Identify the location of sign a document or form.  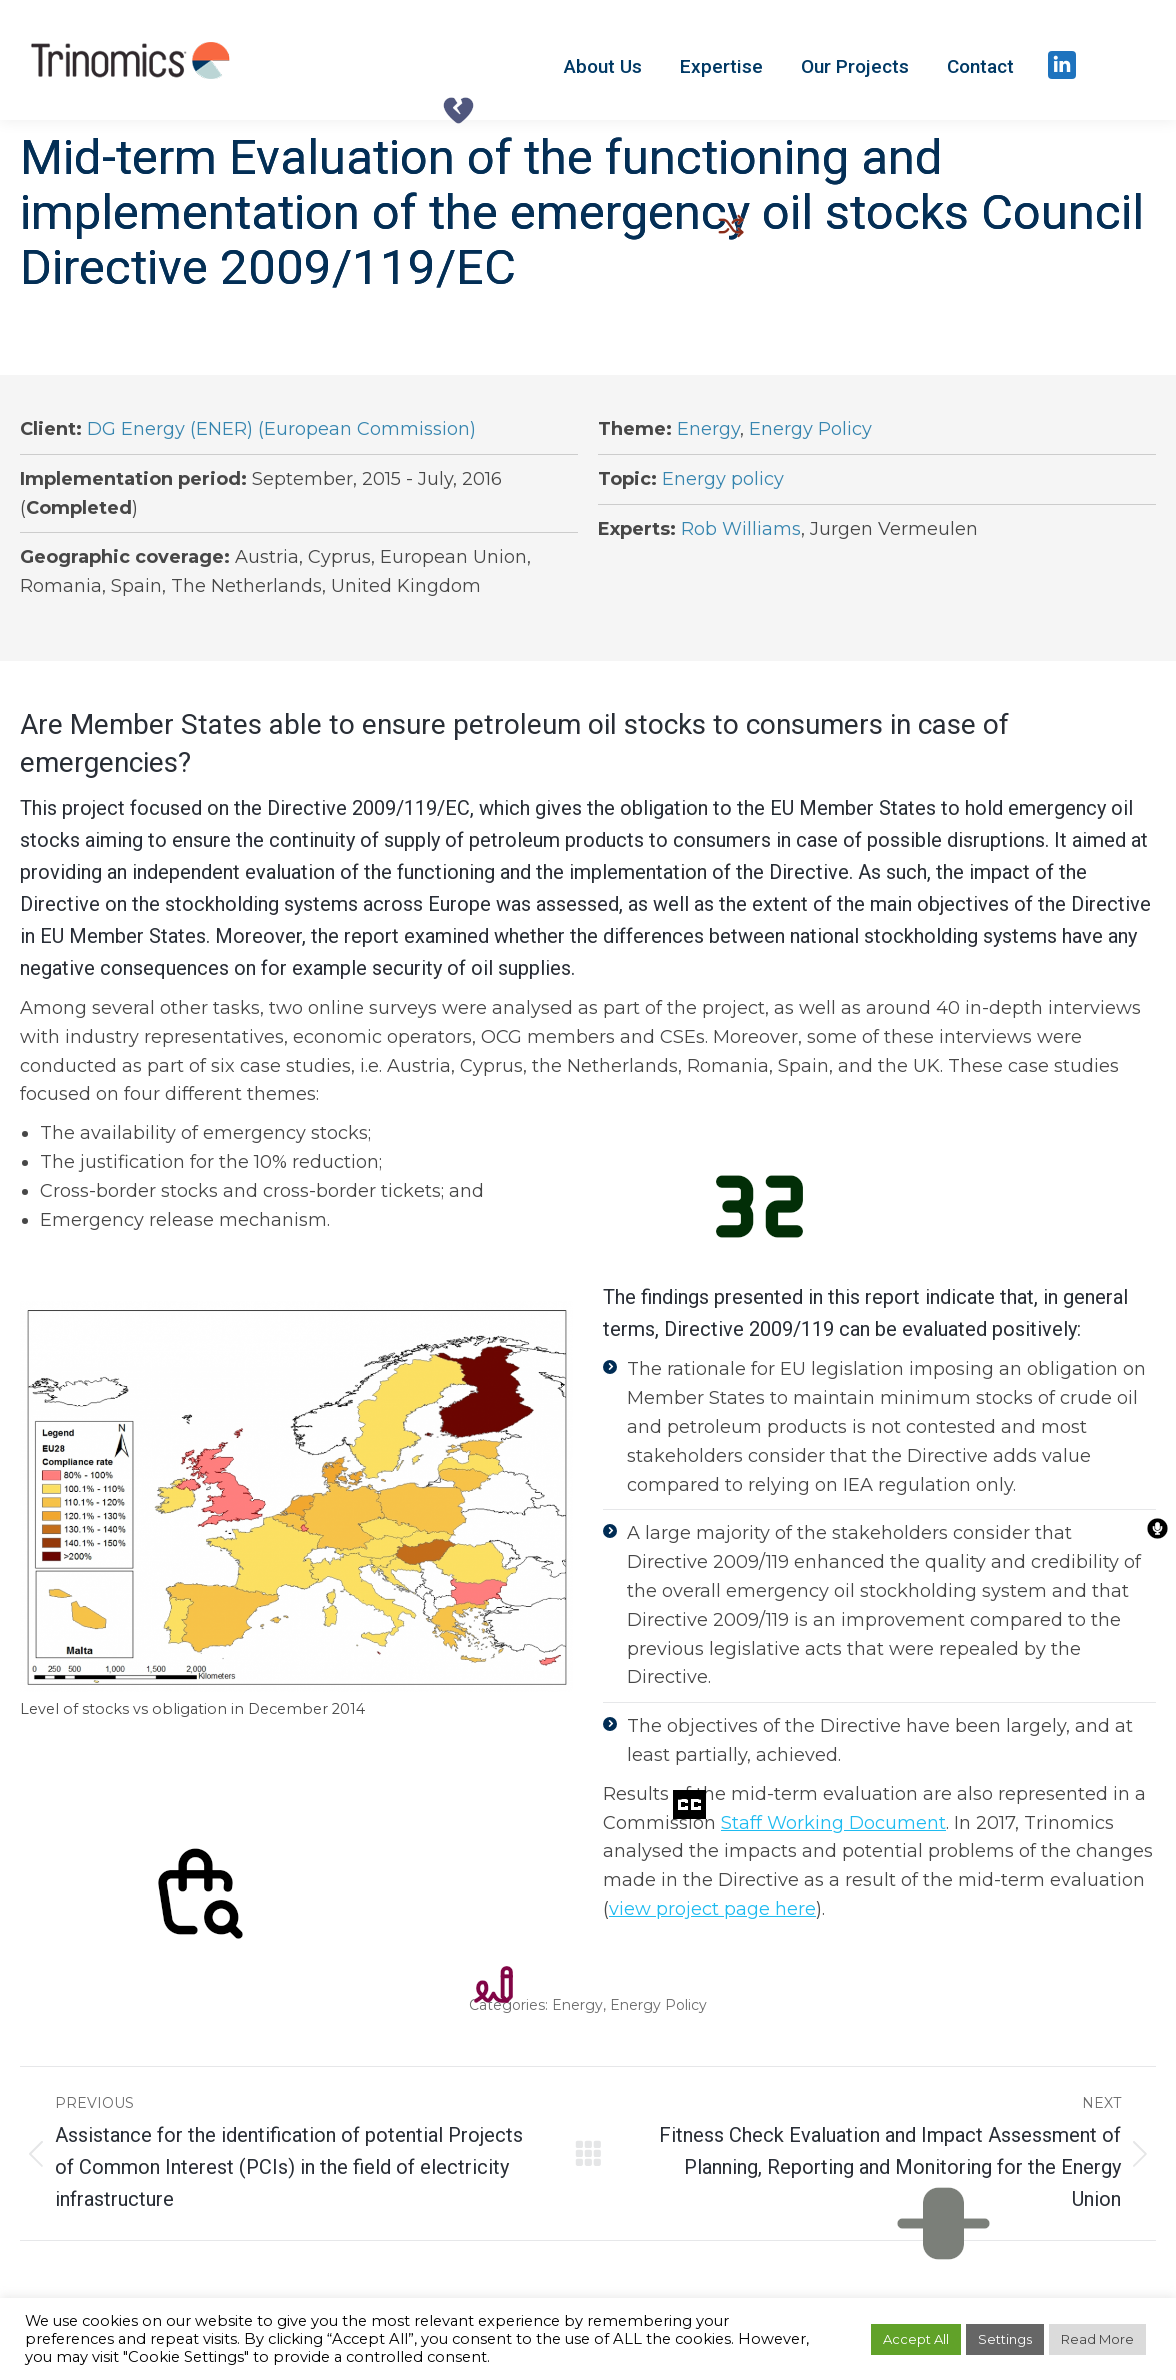
(494, 1986).